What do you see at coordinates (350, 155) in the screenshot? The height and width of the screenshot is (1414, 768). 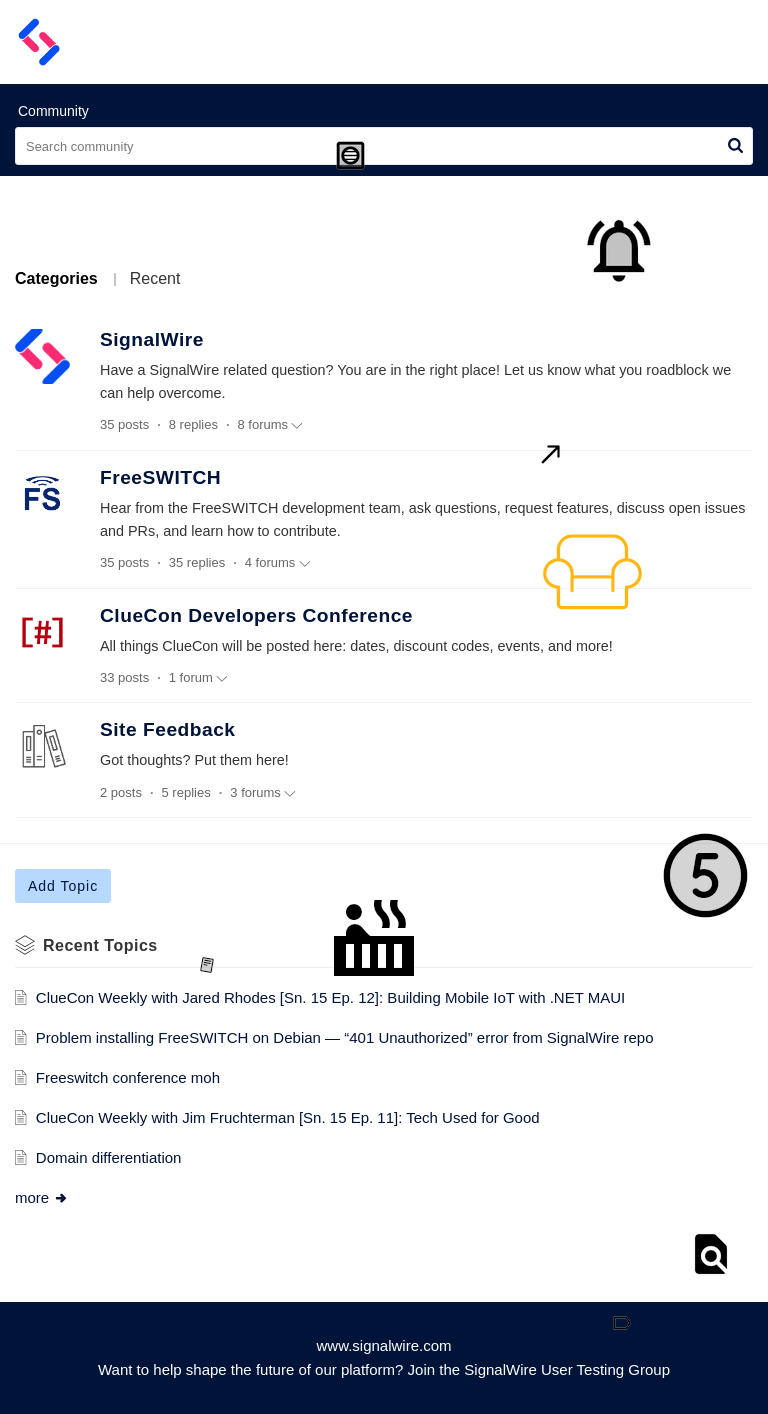 I see `access heating, ventilation, and air conditioning controls` at bounding box center [350, 155].